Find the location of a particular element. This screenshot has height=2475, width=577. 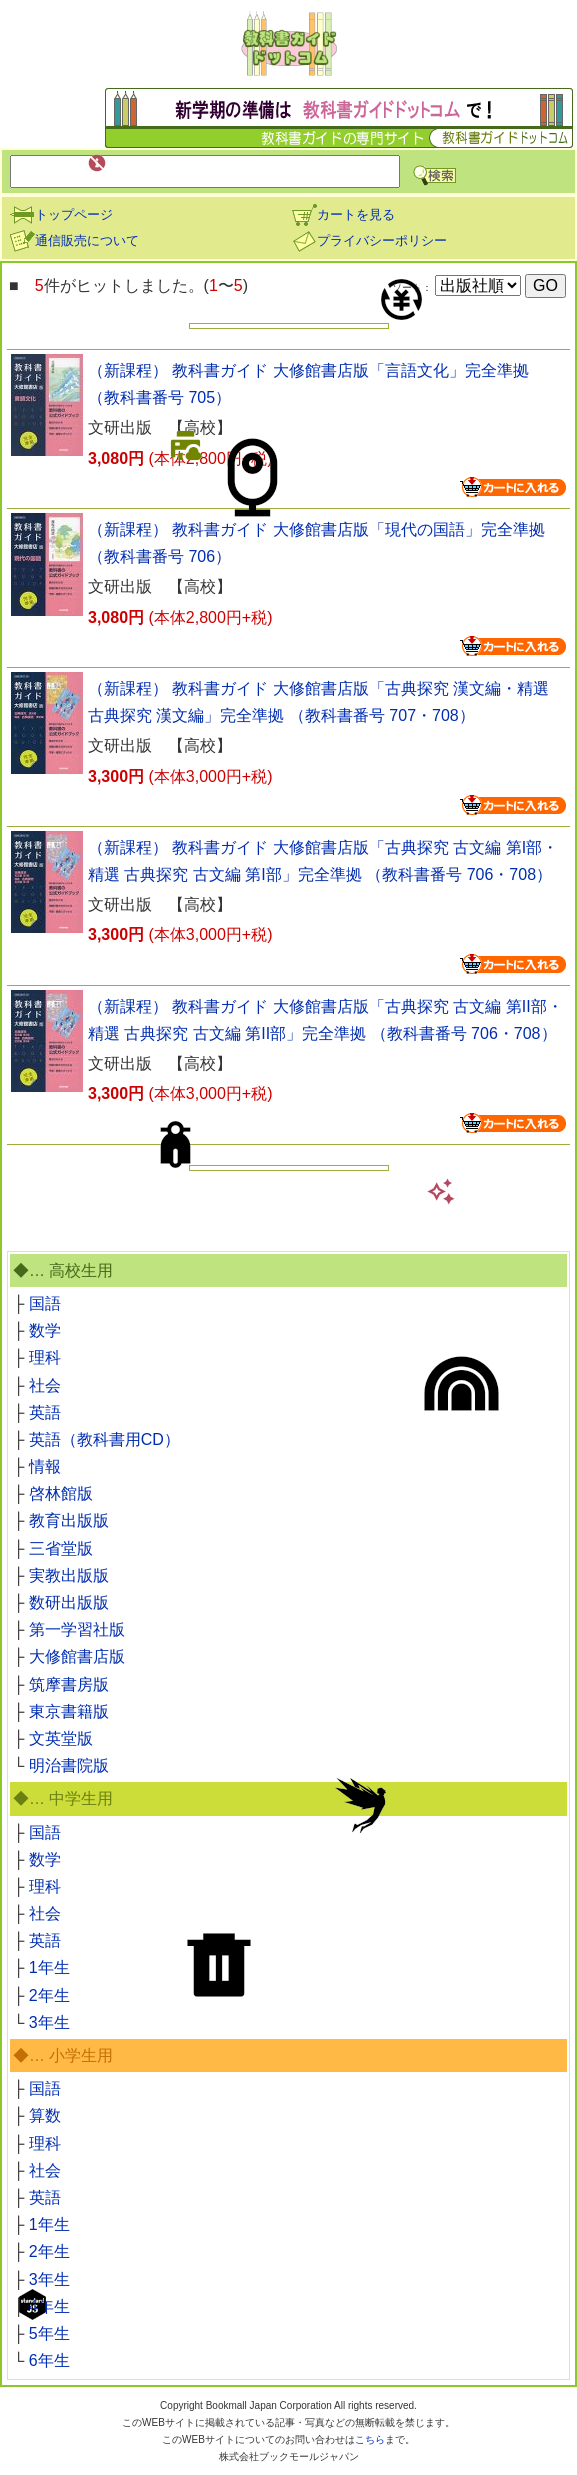

information or help is unavailable is located at coordinates (97, 163).